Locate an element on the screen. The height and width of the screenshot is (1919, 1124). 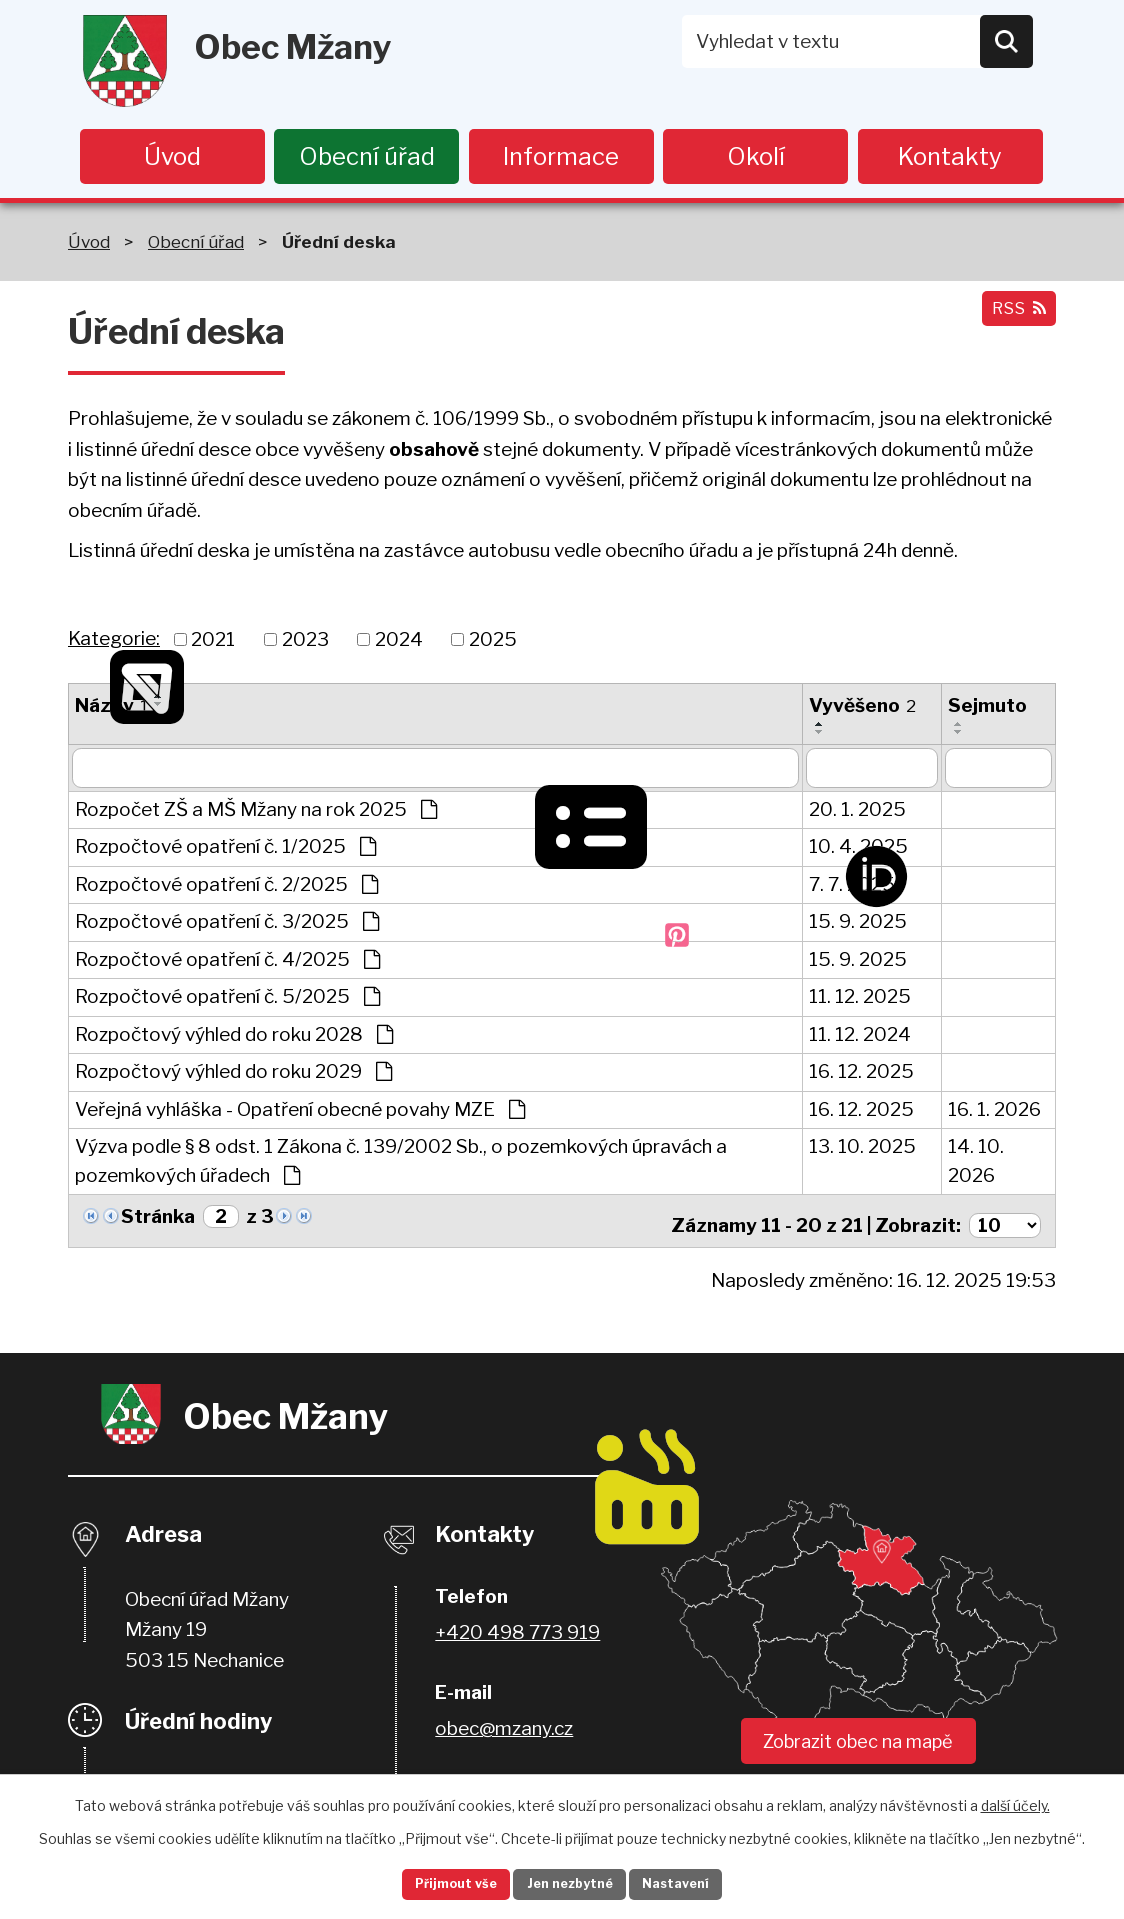
view spa or hot tub amenities is located at coordinates (647, 1485).